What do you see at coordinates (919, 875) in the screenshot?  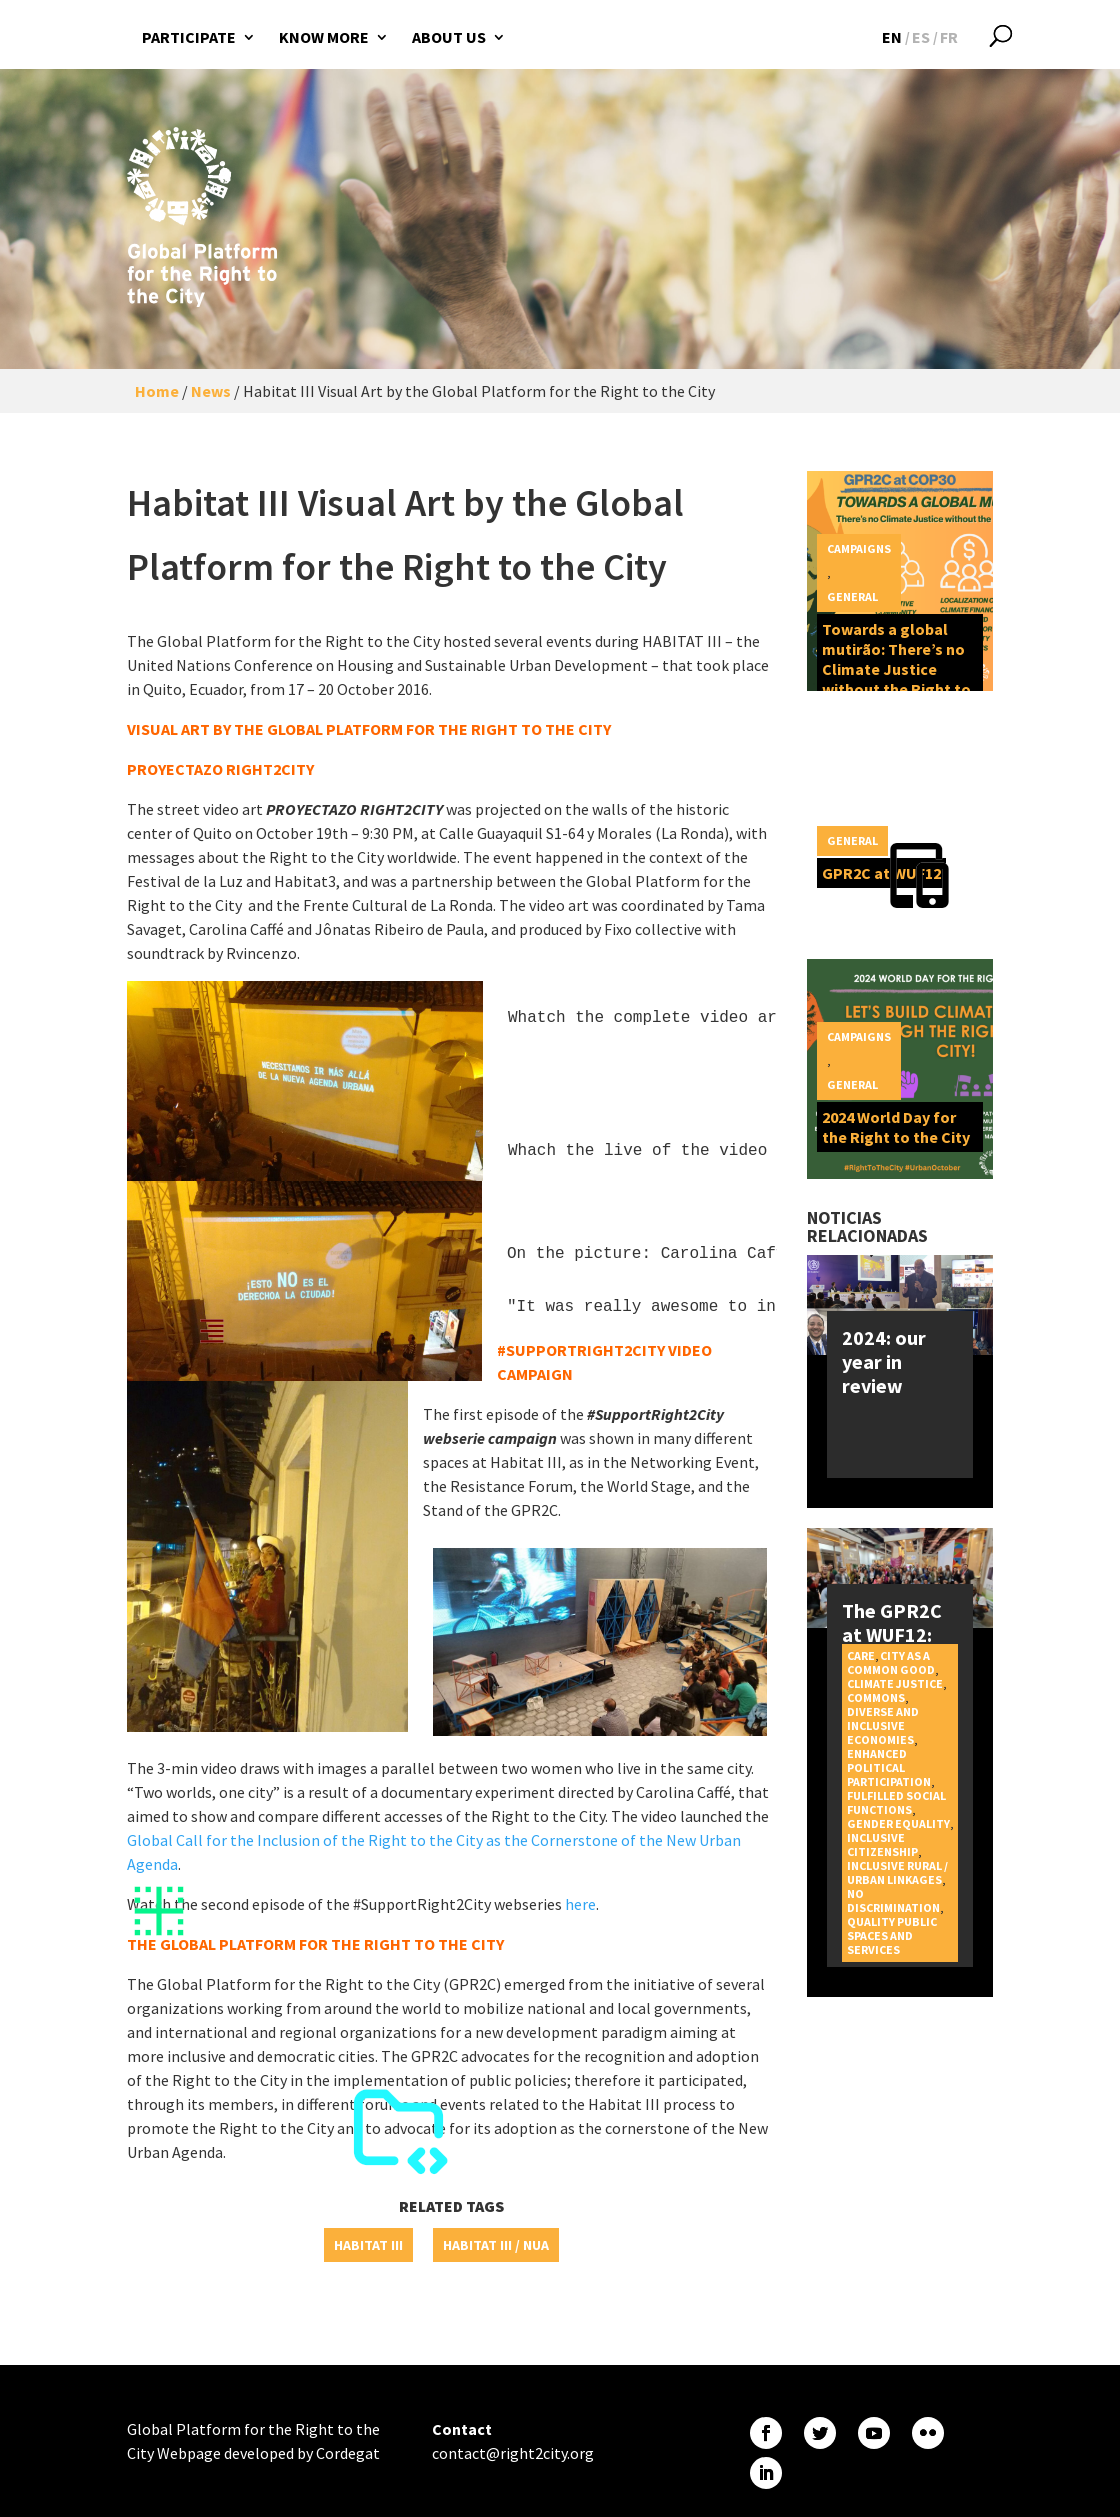 I see `manage connected mobile devices` at bounding box center [919, 875].